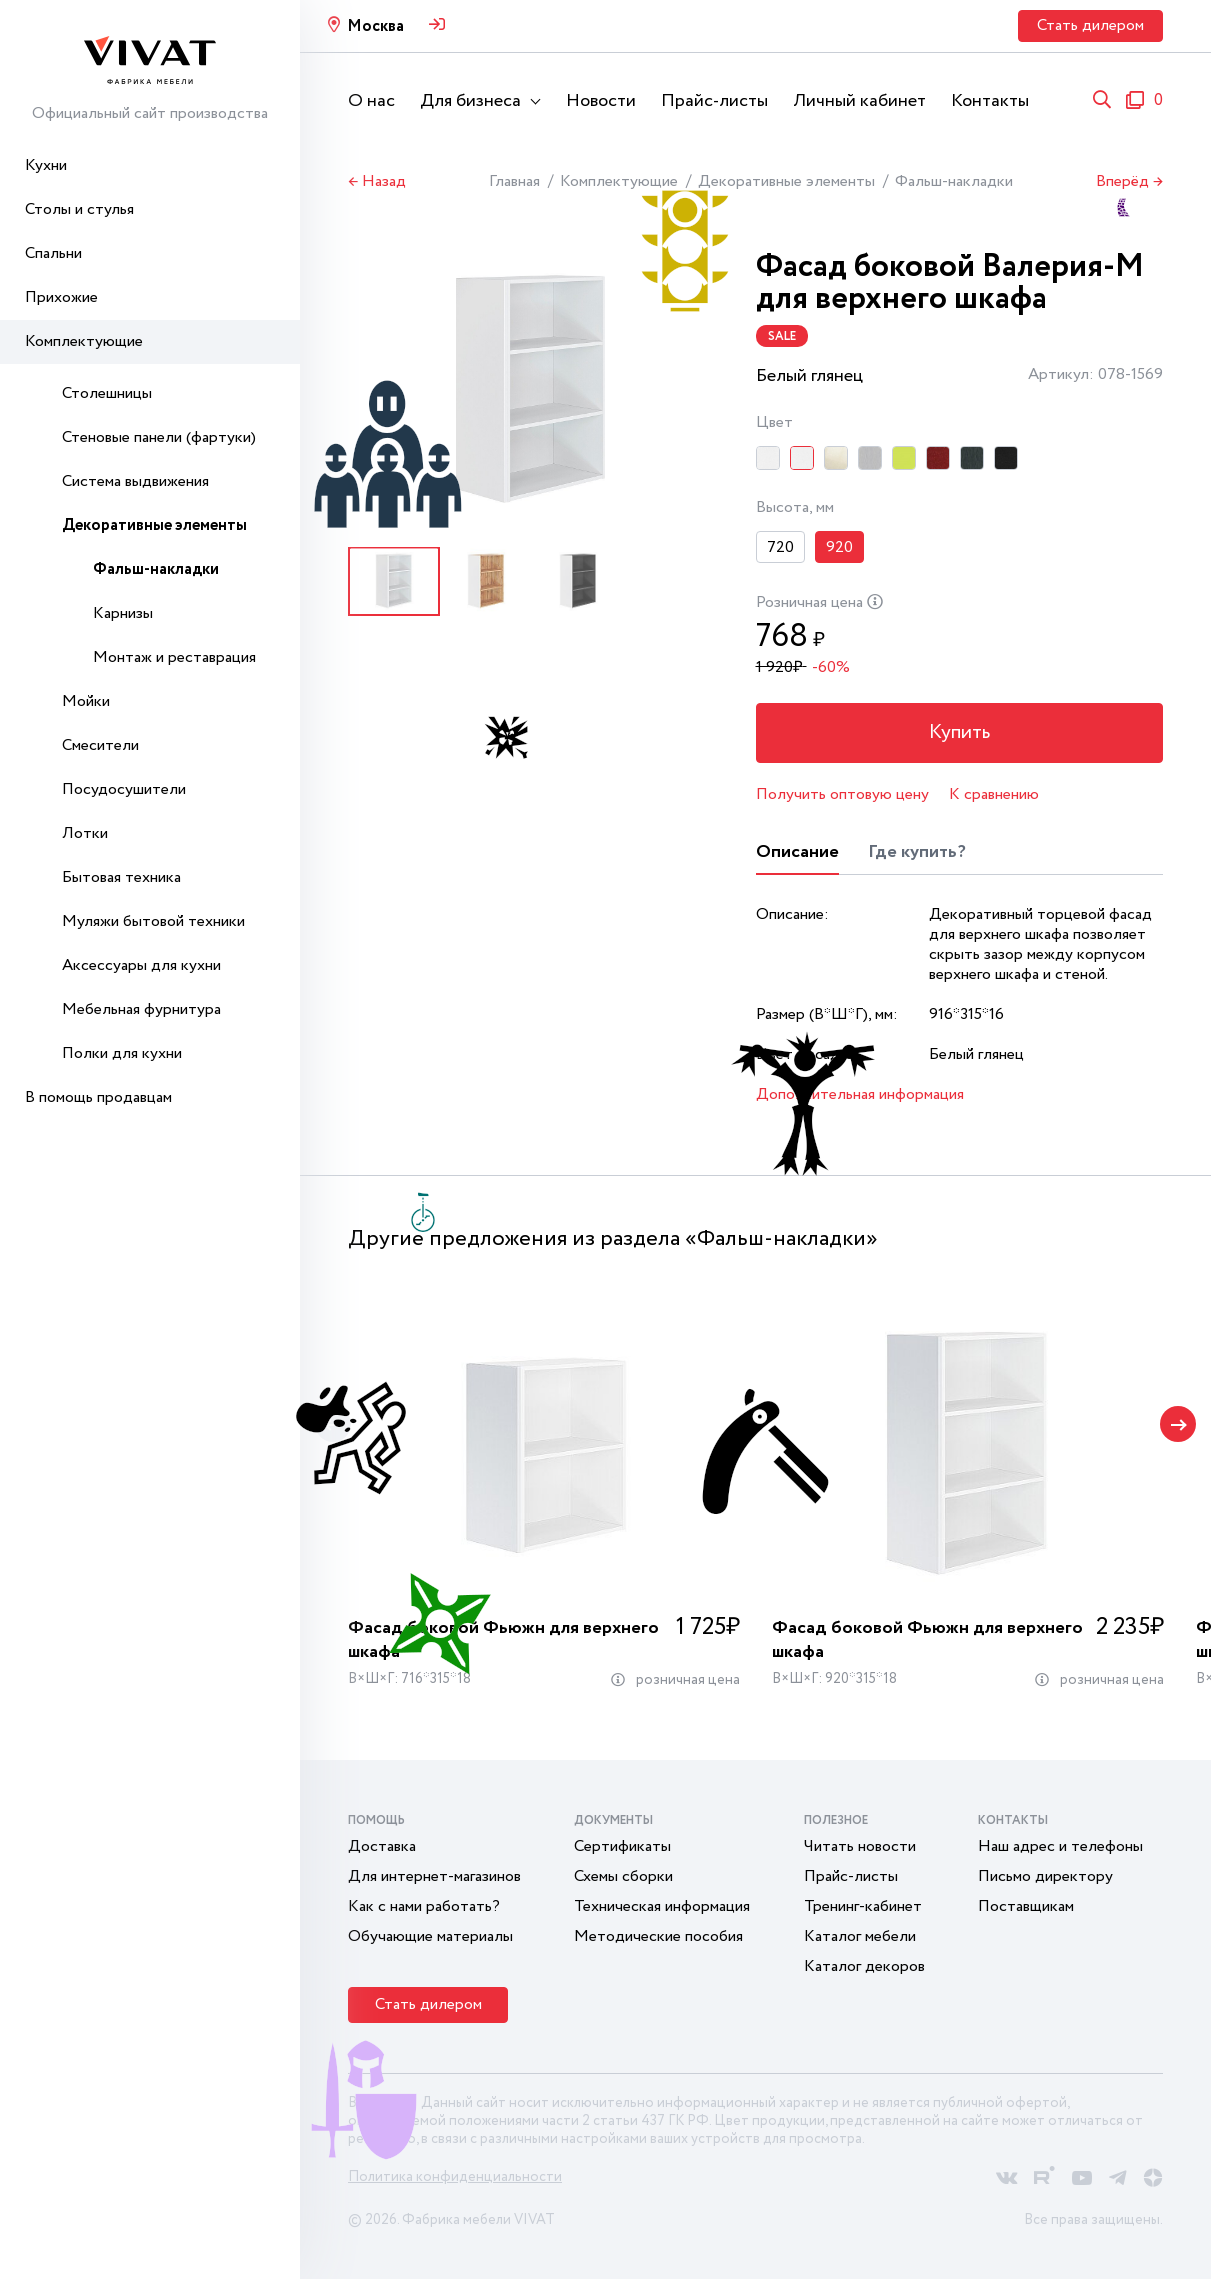 This screenshot has width=1211, height=2279. What do you see at coordinates (423, 1212) in the screenshot?
I see `select unicycle or single-wheel vehicle option` at bounding box center [423, 1212].